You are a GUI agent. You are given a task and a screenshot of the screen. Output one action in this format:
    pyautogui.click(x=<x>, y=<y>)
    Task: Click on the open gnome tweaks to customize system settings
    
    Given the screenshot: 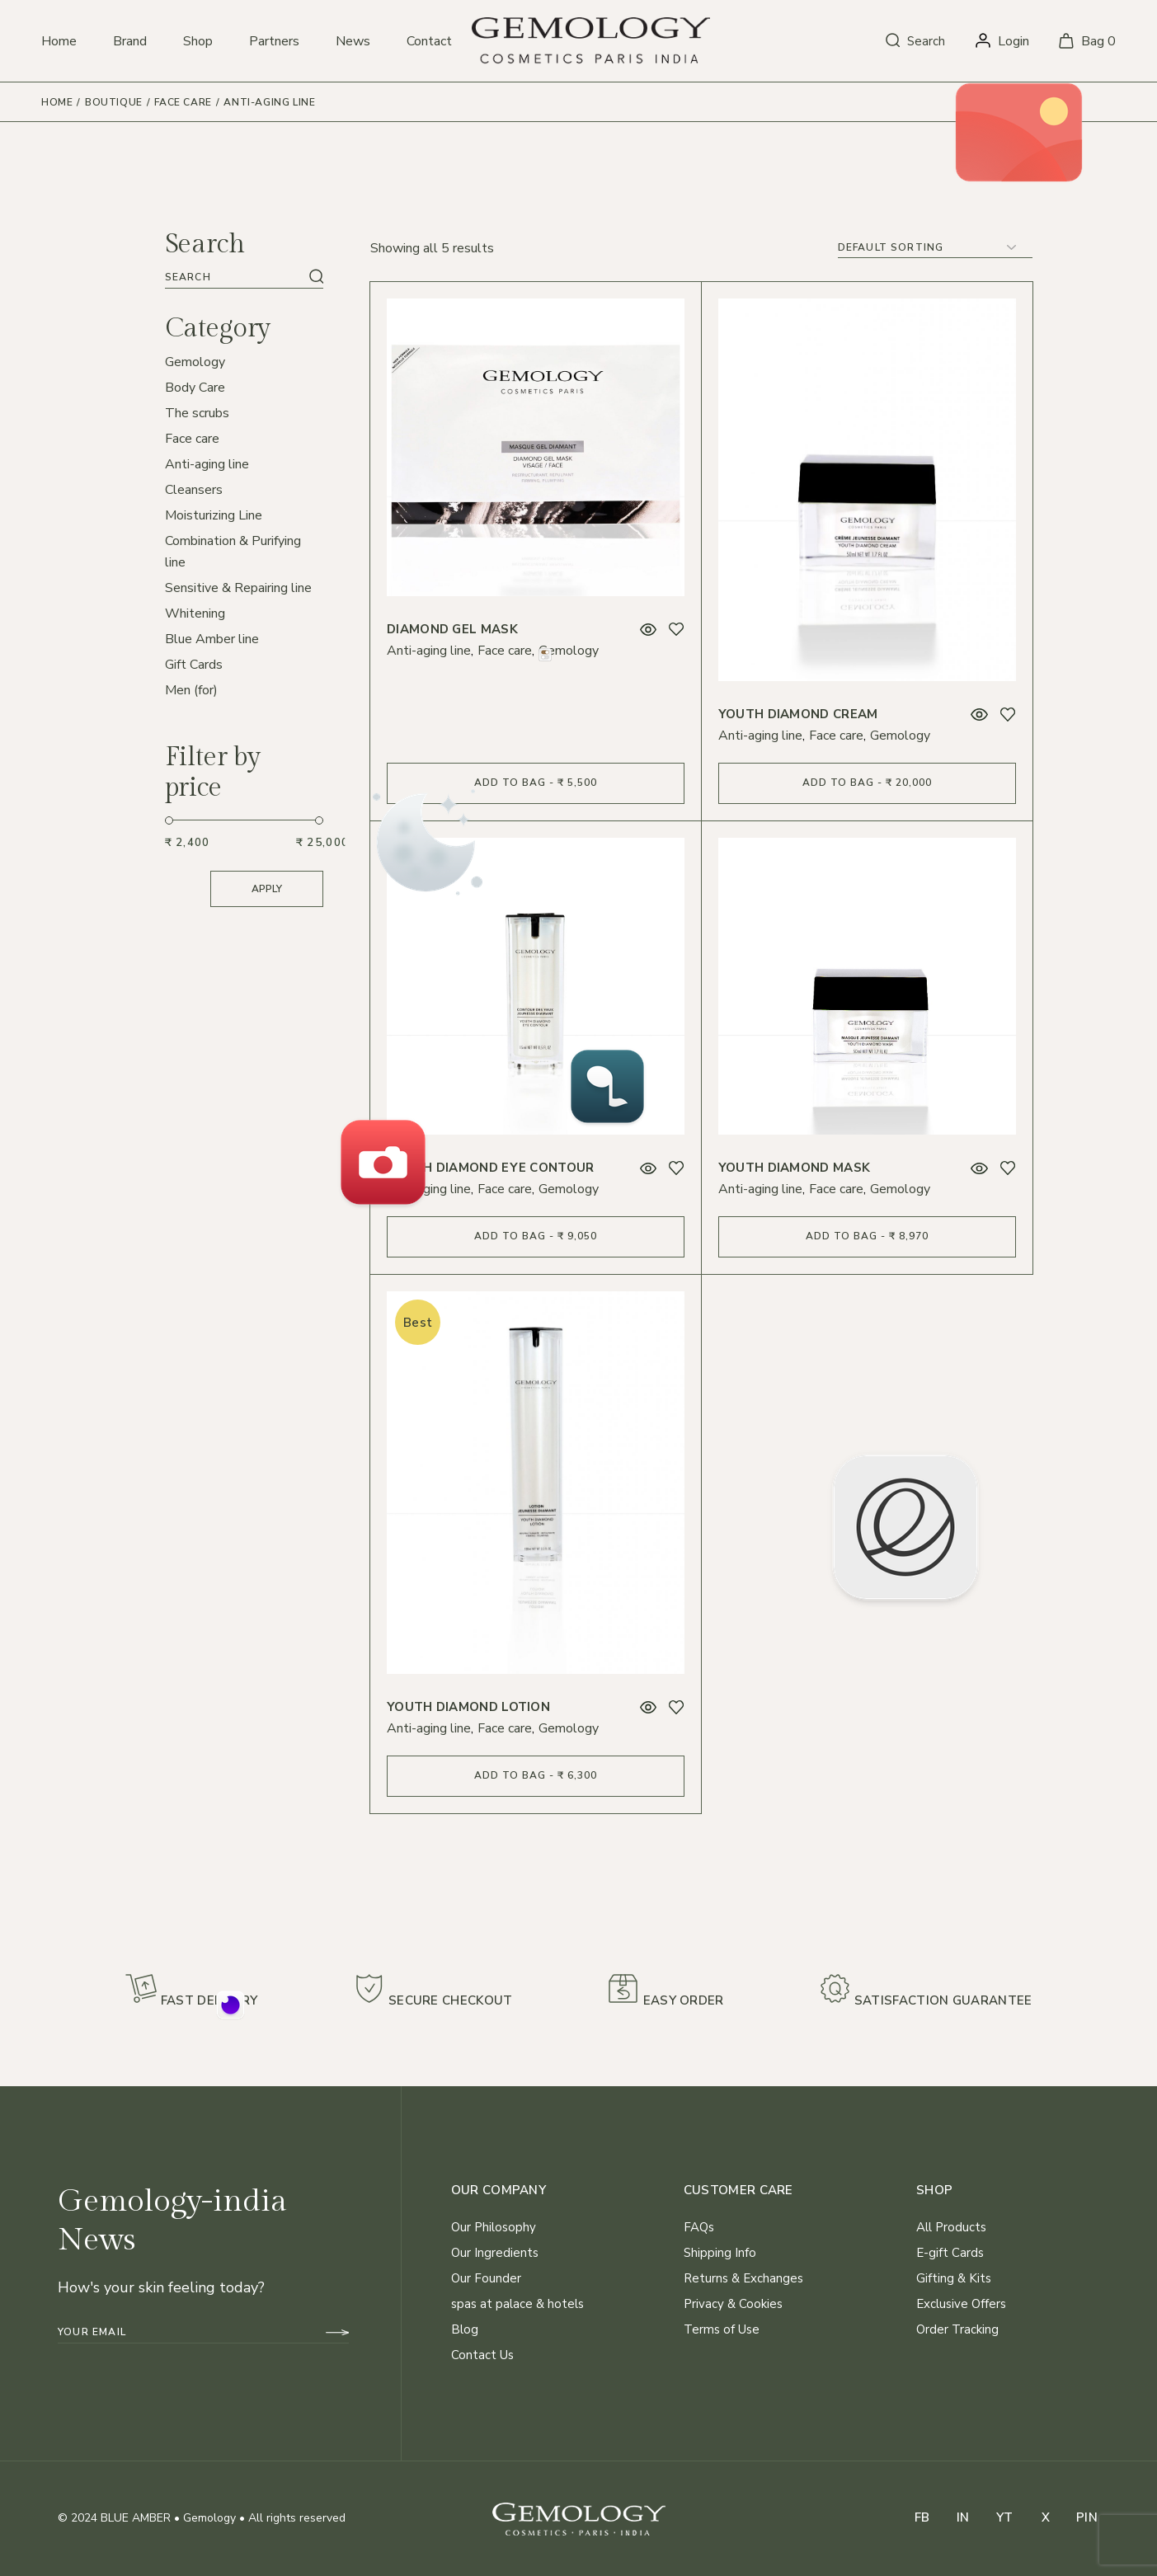 What is the action you would take?
    pyautogui.click(x=545, y=655)
    